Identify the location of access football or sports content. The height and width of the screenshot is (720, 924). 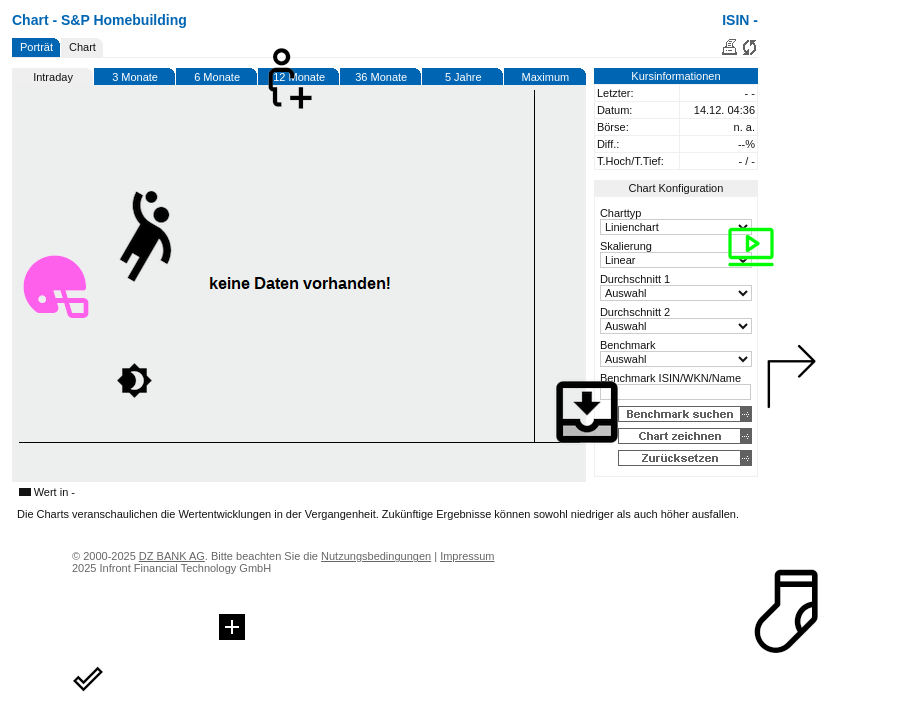
(56, 288).